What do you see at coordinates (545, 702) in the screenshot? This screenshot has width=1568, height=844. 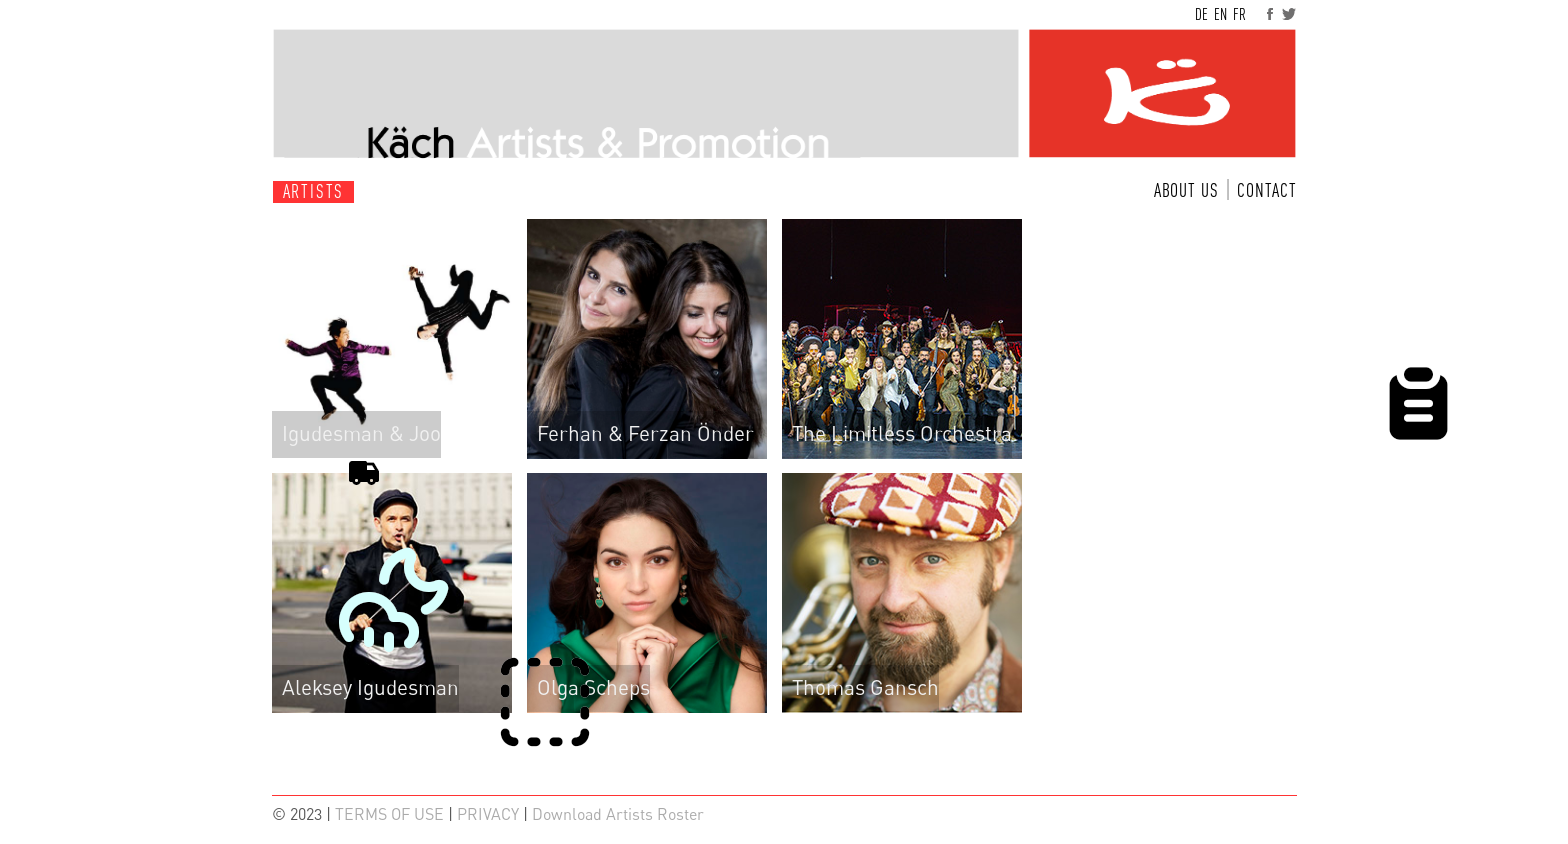 I see `select or define a region` at bounding box center [545, 702].